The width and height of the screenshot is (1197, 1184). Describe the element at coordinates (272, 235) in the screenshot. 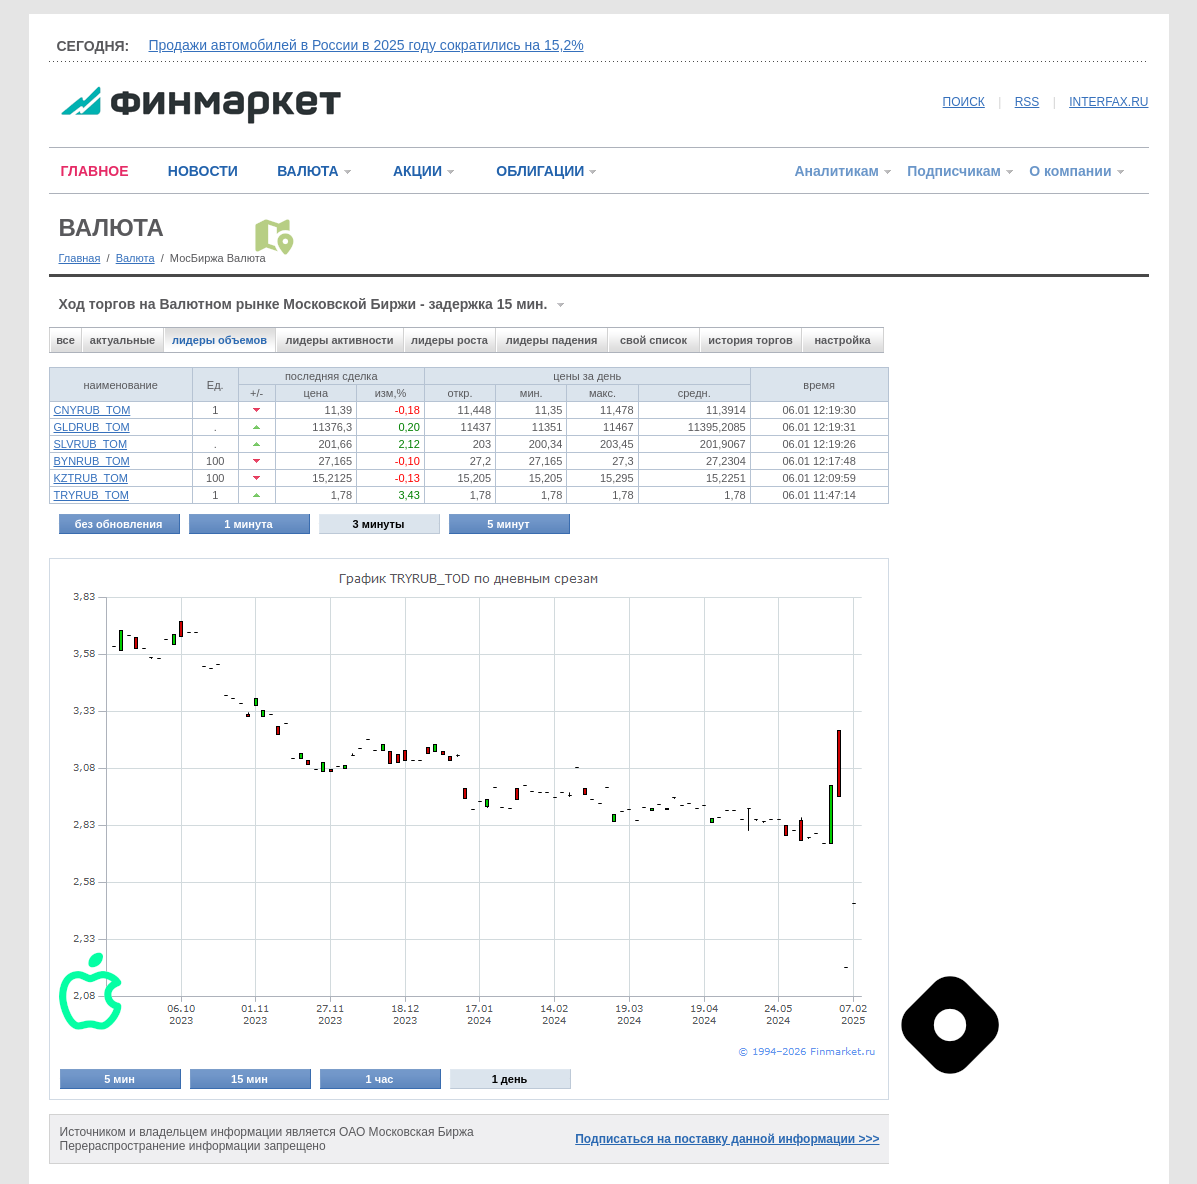

I see `view map with pinned location` at that location.